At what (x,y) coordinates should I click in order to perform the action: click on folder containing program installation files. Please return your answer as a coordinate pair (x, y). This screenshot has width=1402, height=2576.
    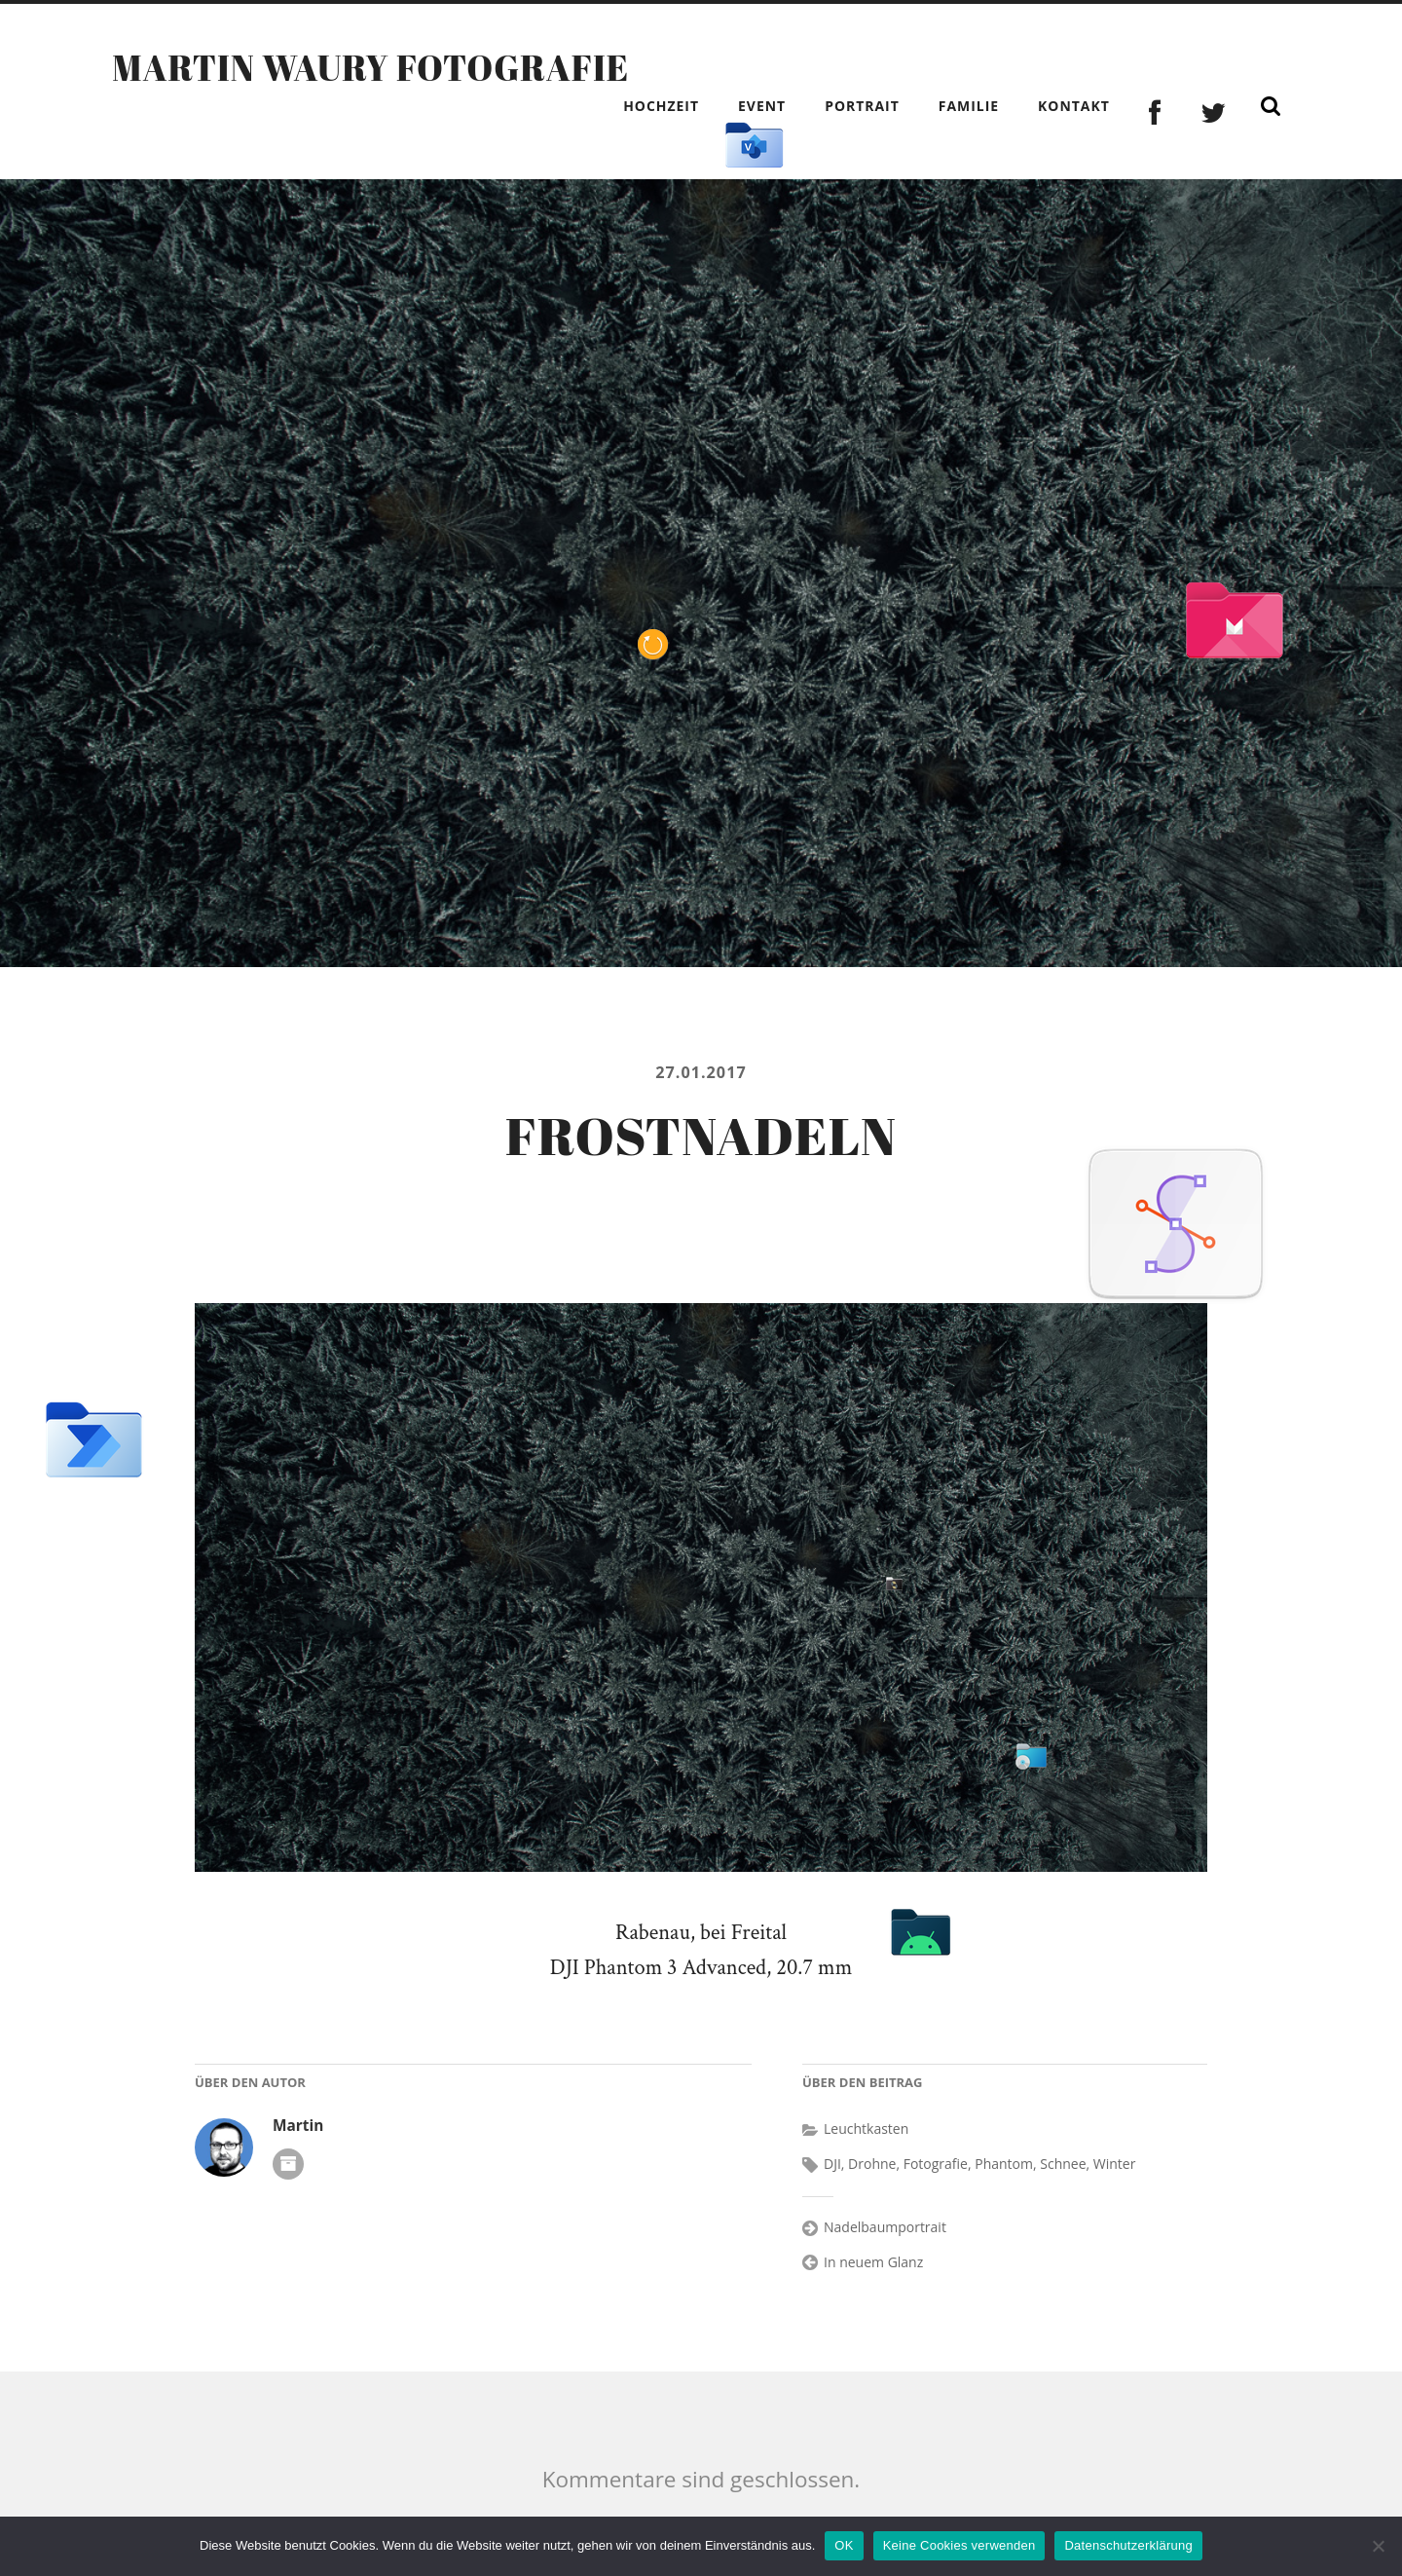
    Looking at the image, I should click on (1031, 1756).